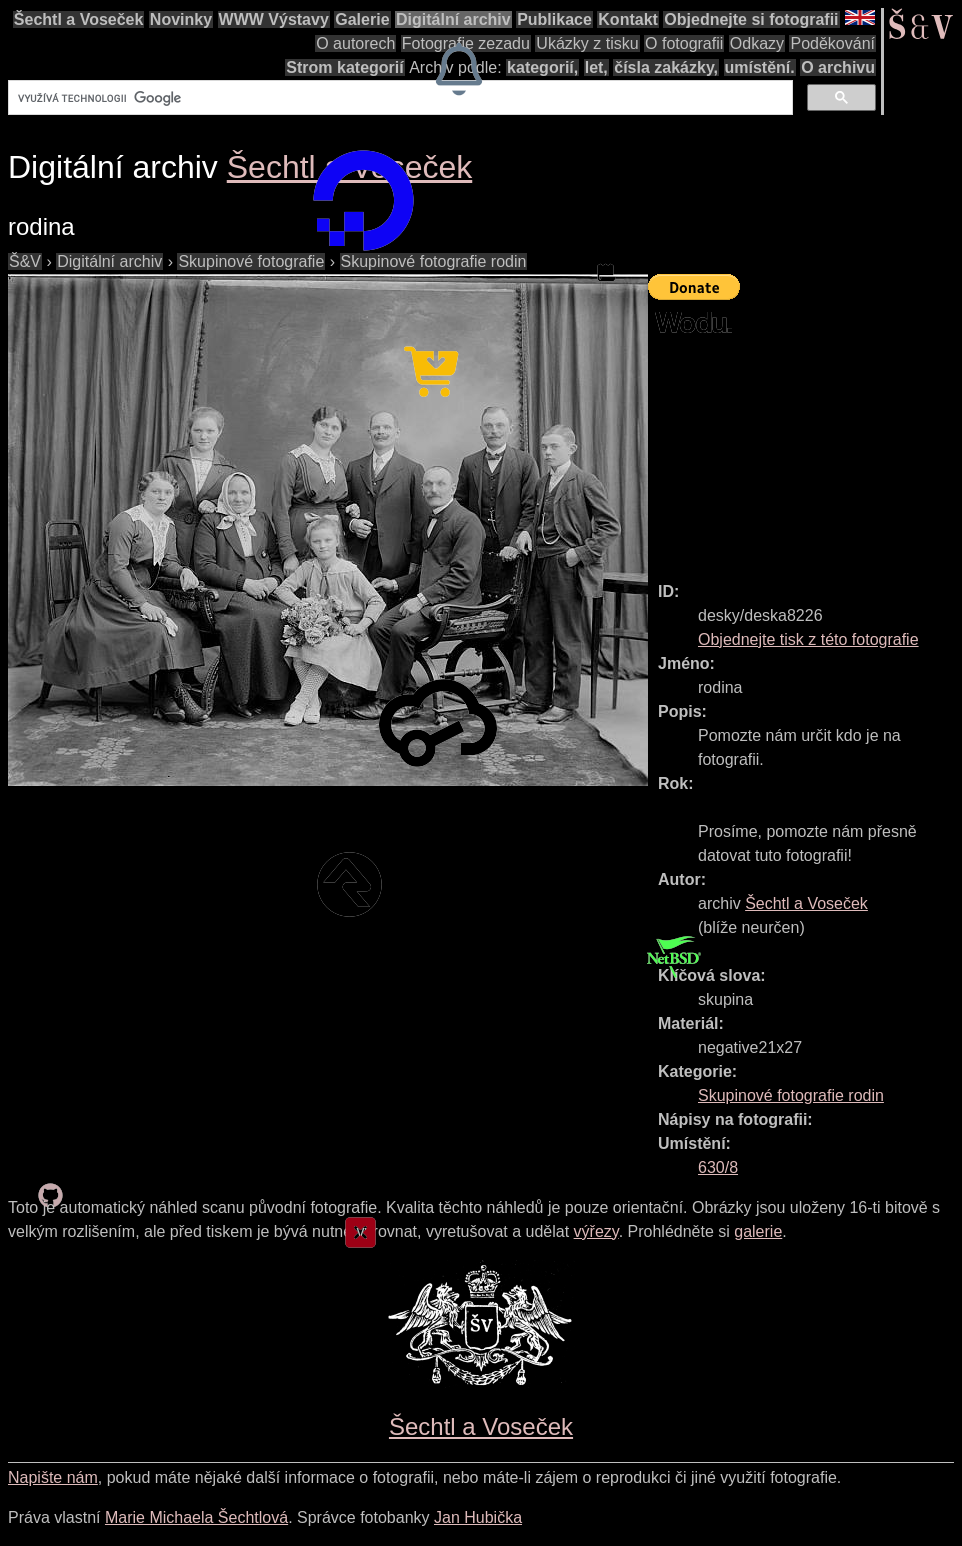  Describe the element at coordinates (360, 1232) in the screenshot. I see `close or dismiss a dialog` at that location.